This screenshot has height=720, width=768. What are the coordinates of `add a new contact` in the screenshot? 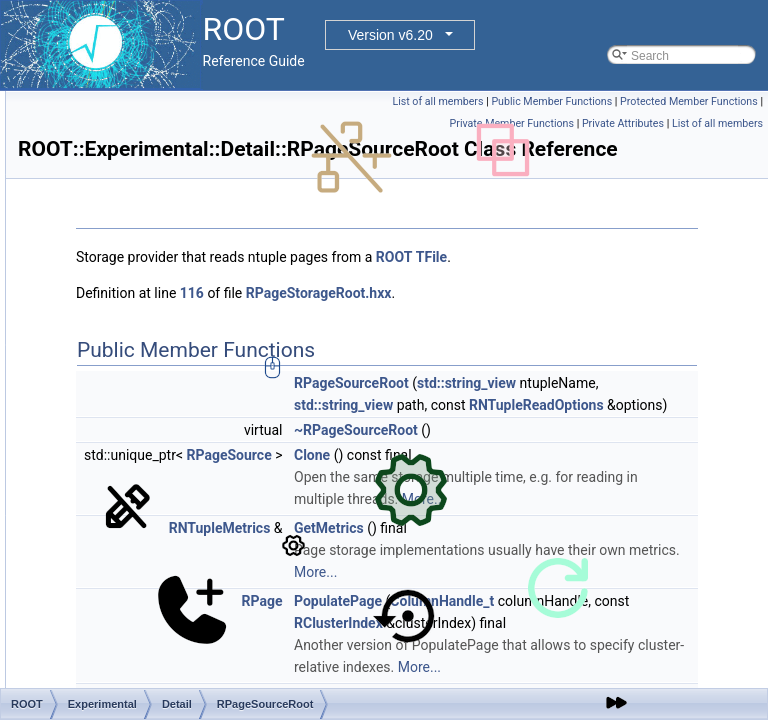 It's located at (193, 608).